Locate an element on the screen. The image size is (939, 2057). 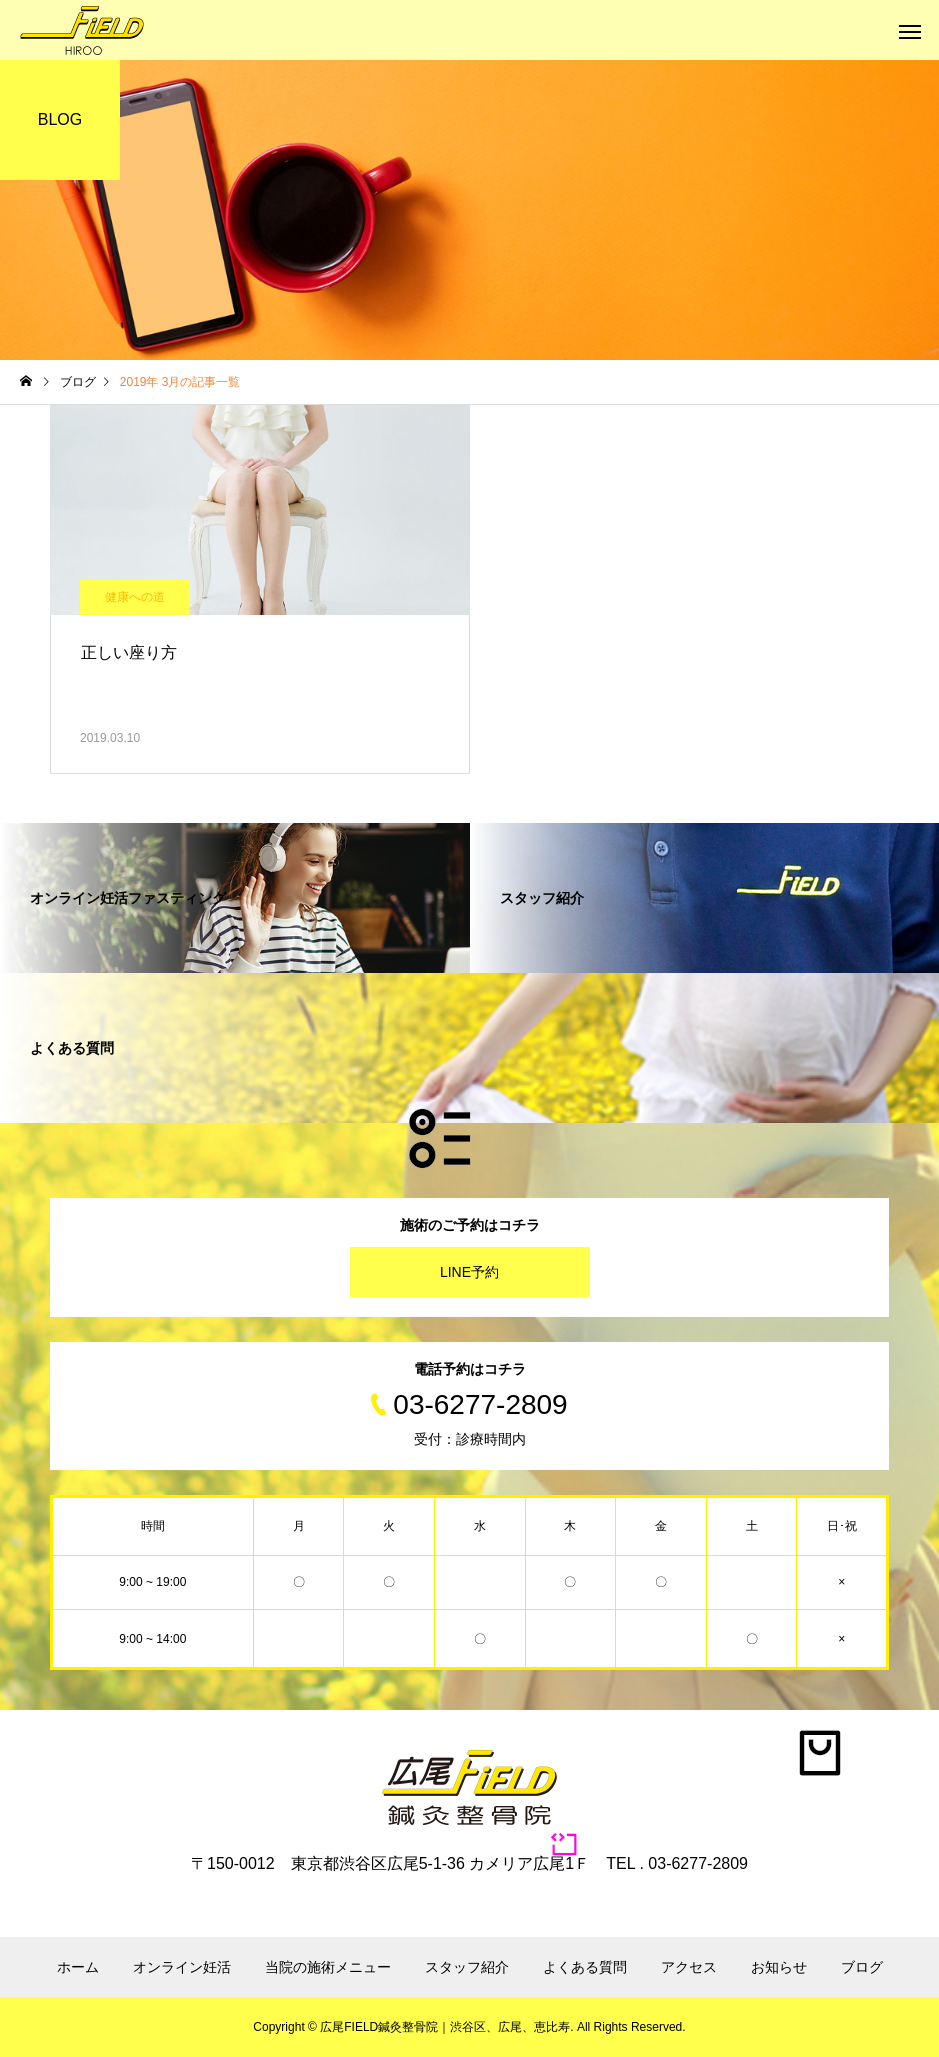
view your shopping bag is located at coordinates (820, 1753).